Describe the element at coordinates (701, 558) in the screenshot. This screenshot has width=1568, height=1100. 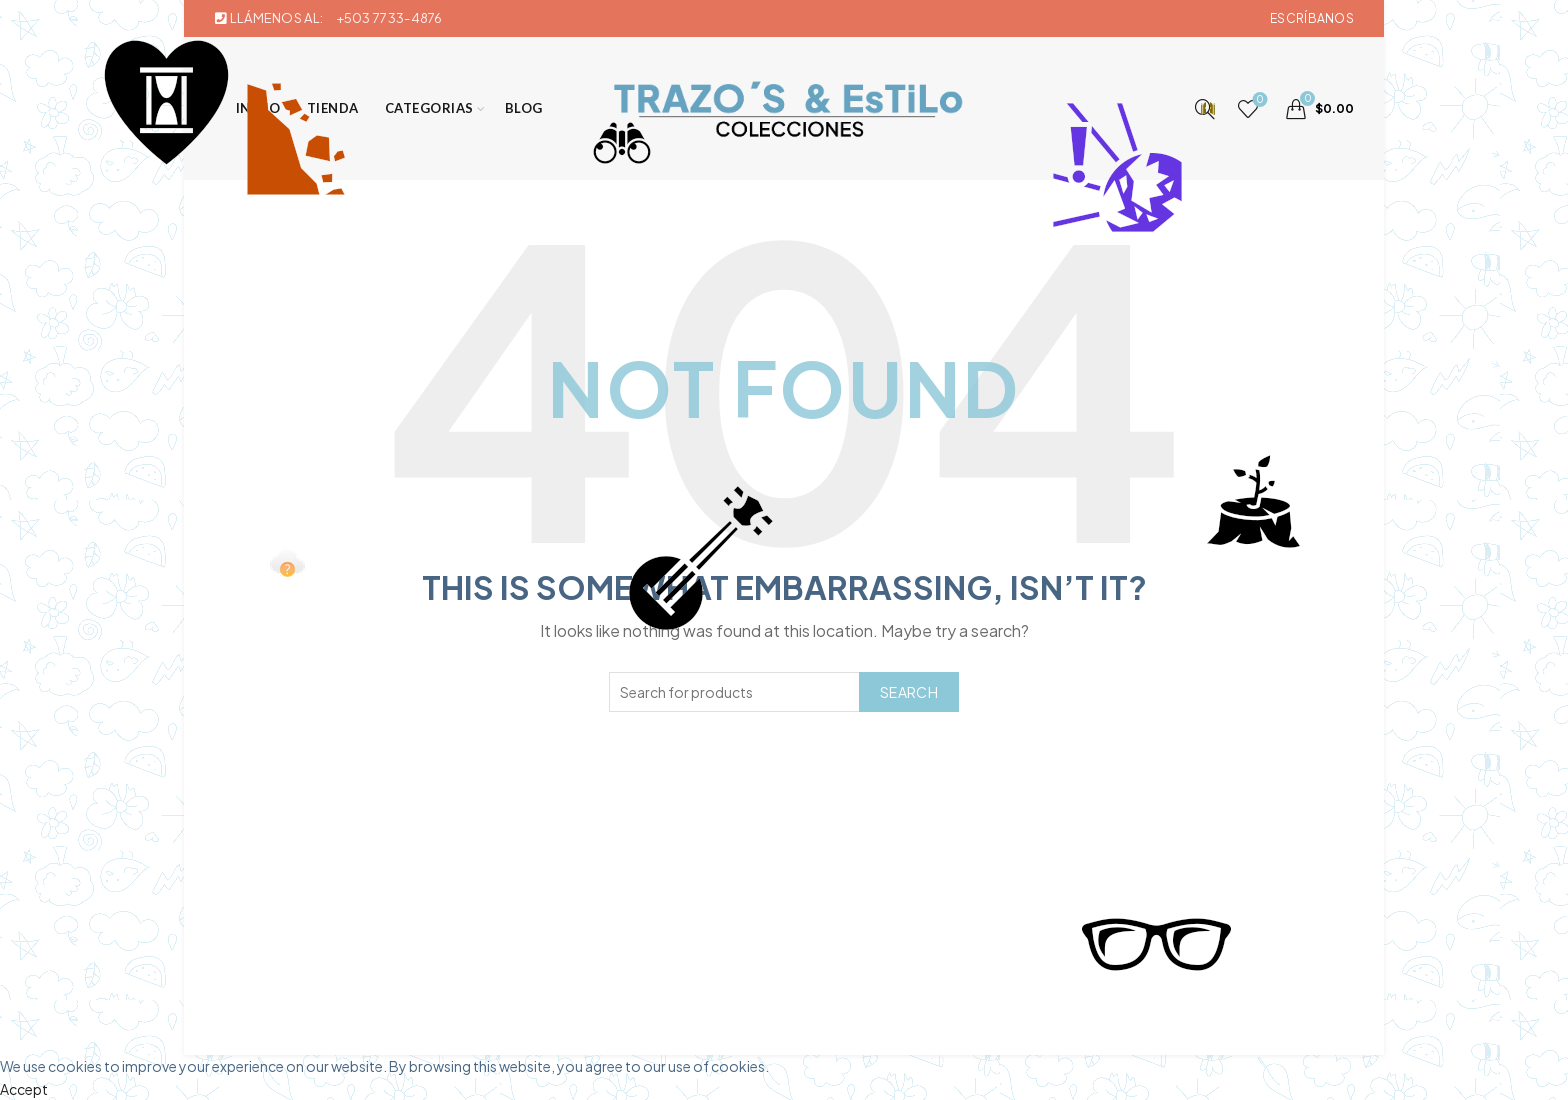
I see `access banjo or folk music content` at that location.